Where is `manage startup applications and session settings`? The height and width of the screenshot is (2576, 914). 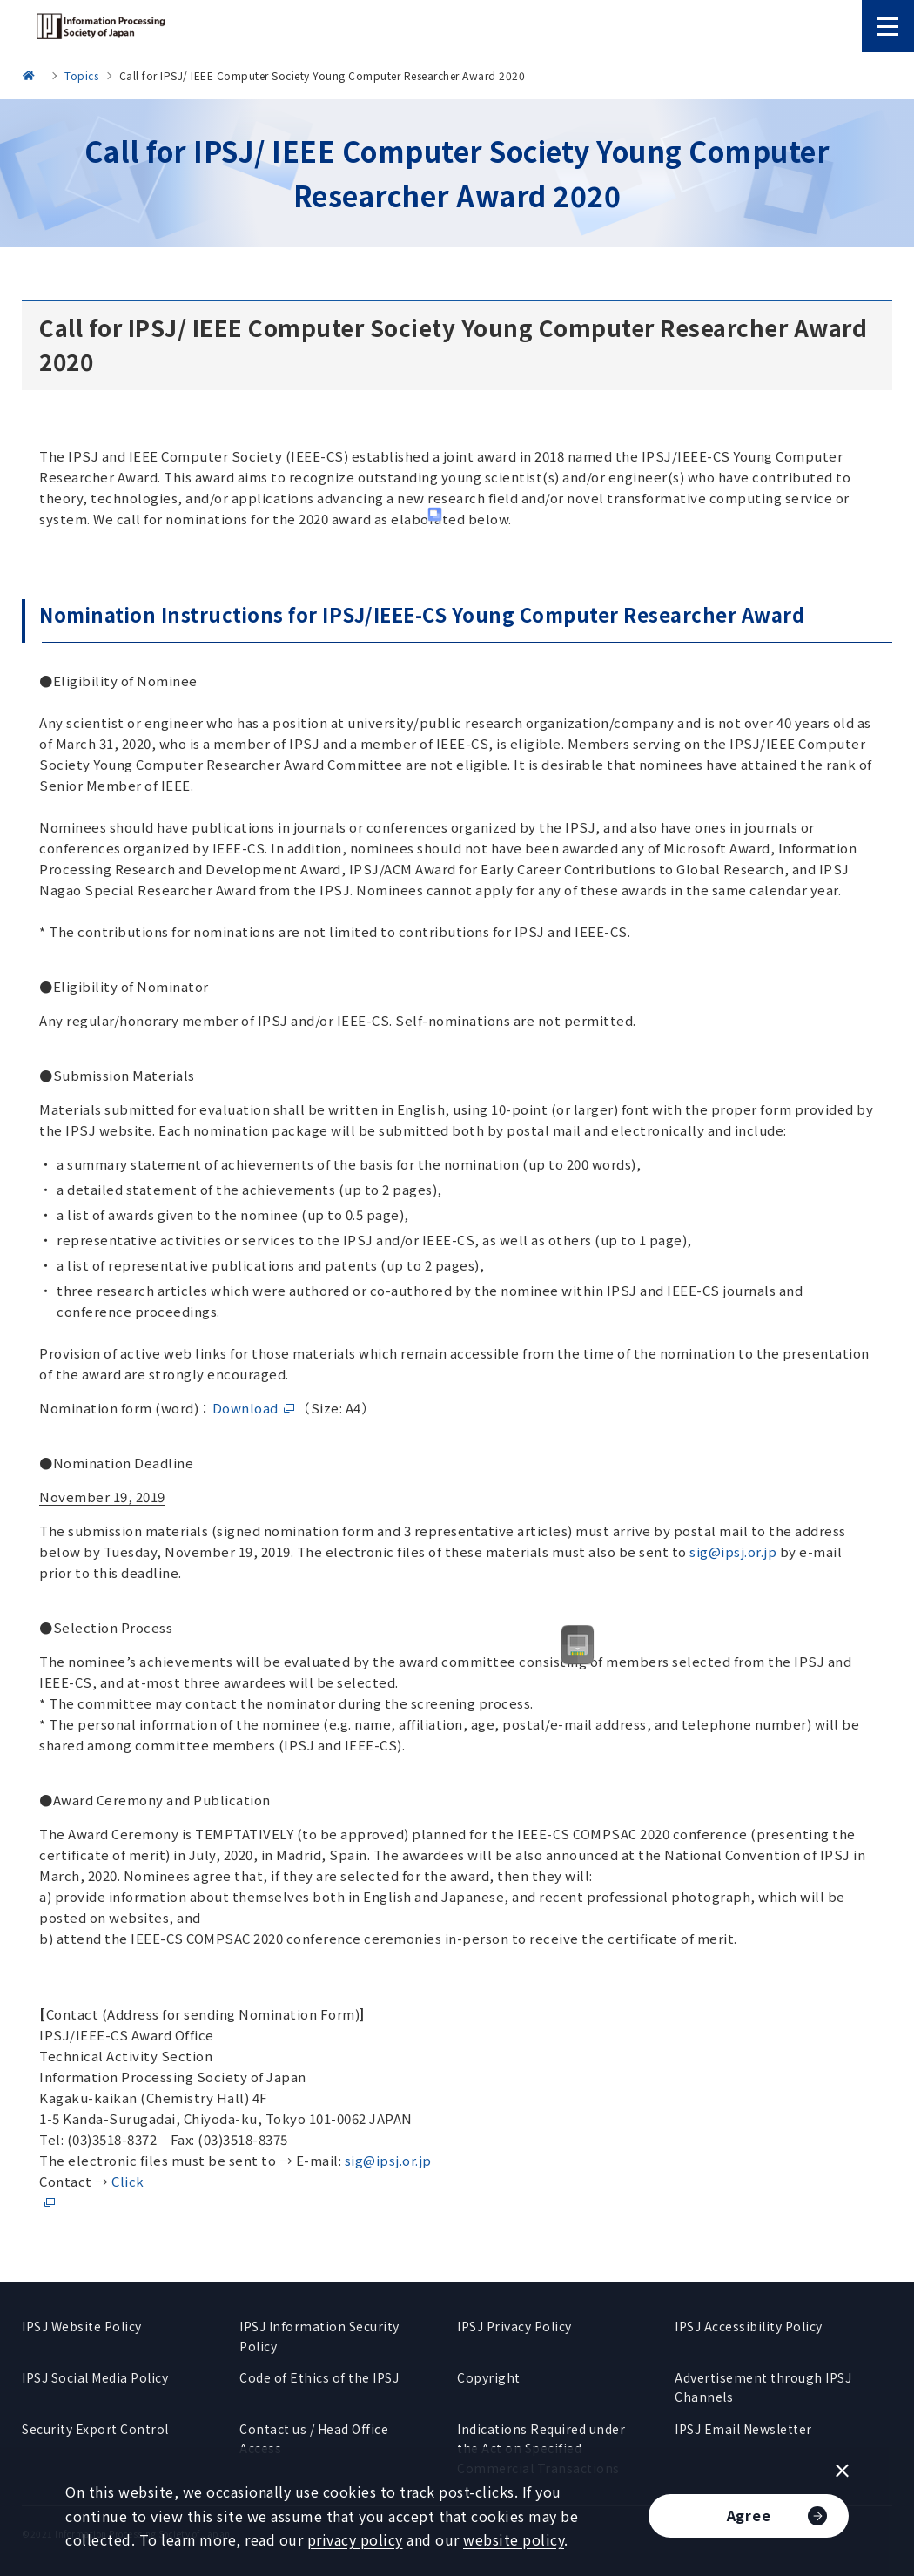
manage startup applications and session settings is located at coordinates (434, 514).